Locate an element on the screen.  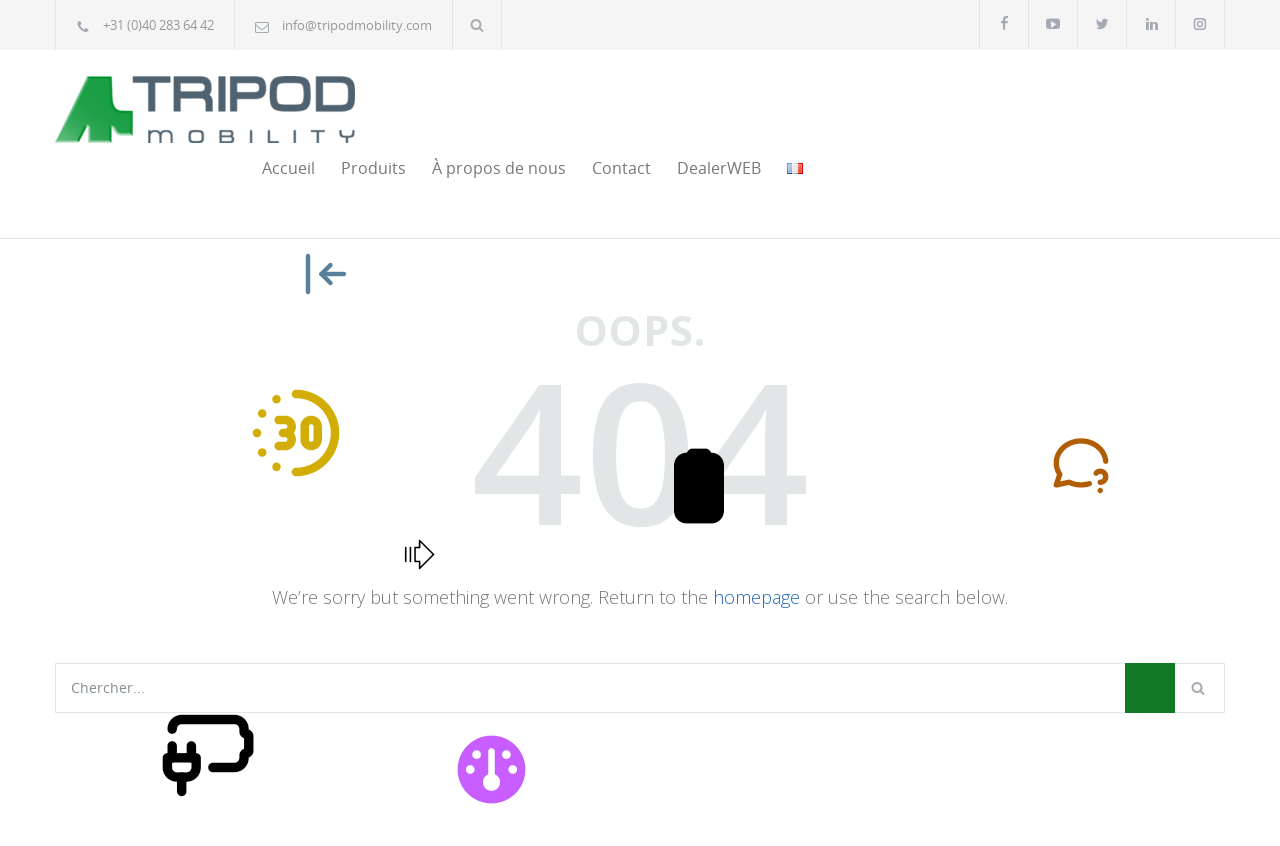
battery currently charging at medium level is located at coordinates (210, 743).